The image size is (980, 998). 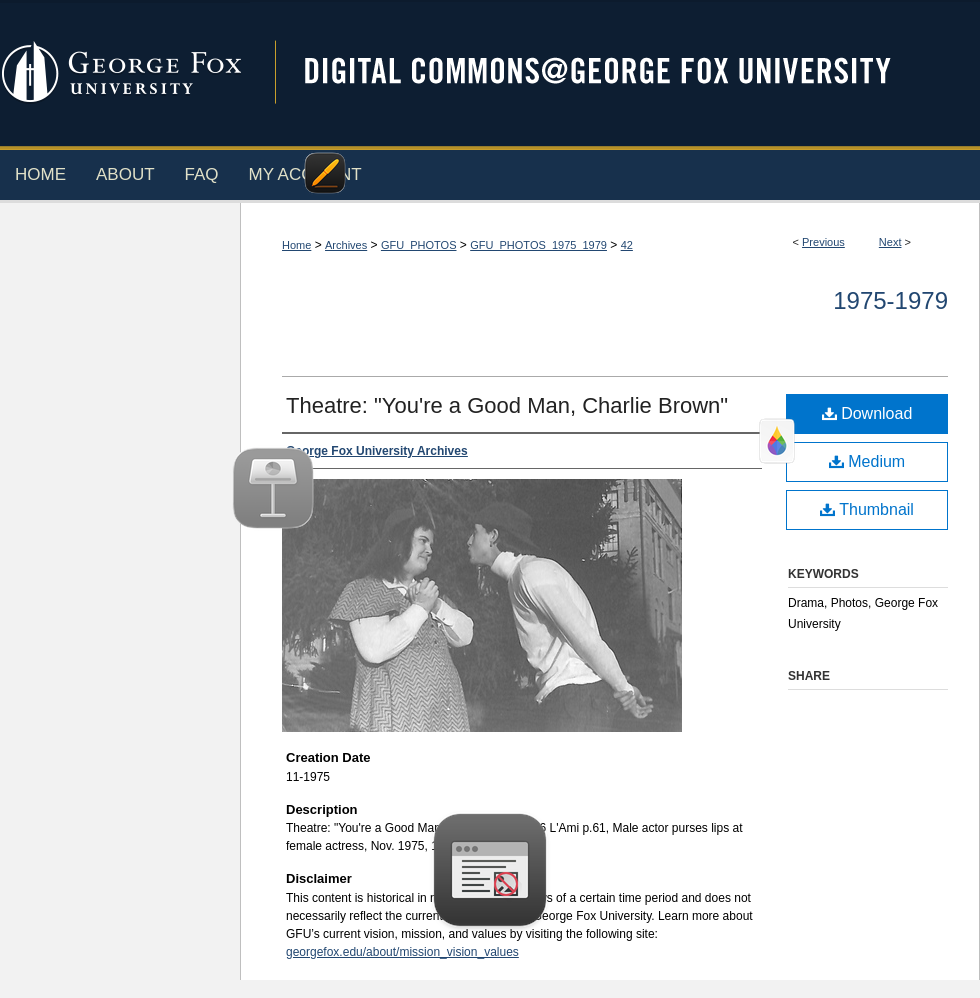 I want to click on open pages document editor, so click(x=325, y=173).